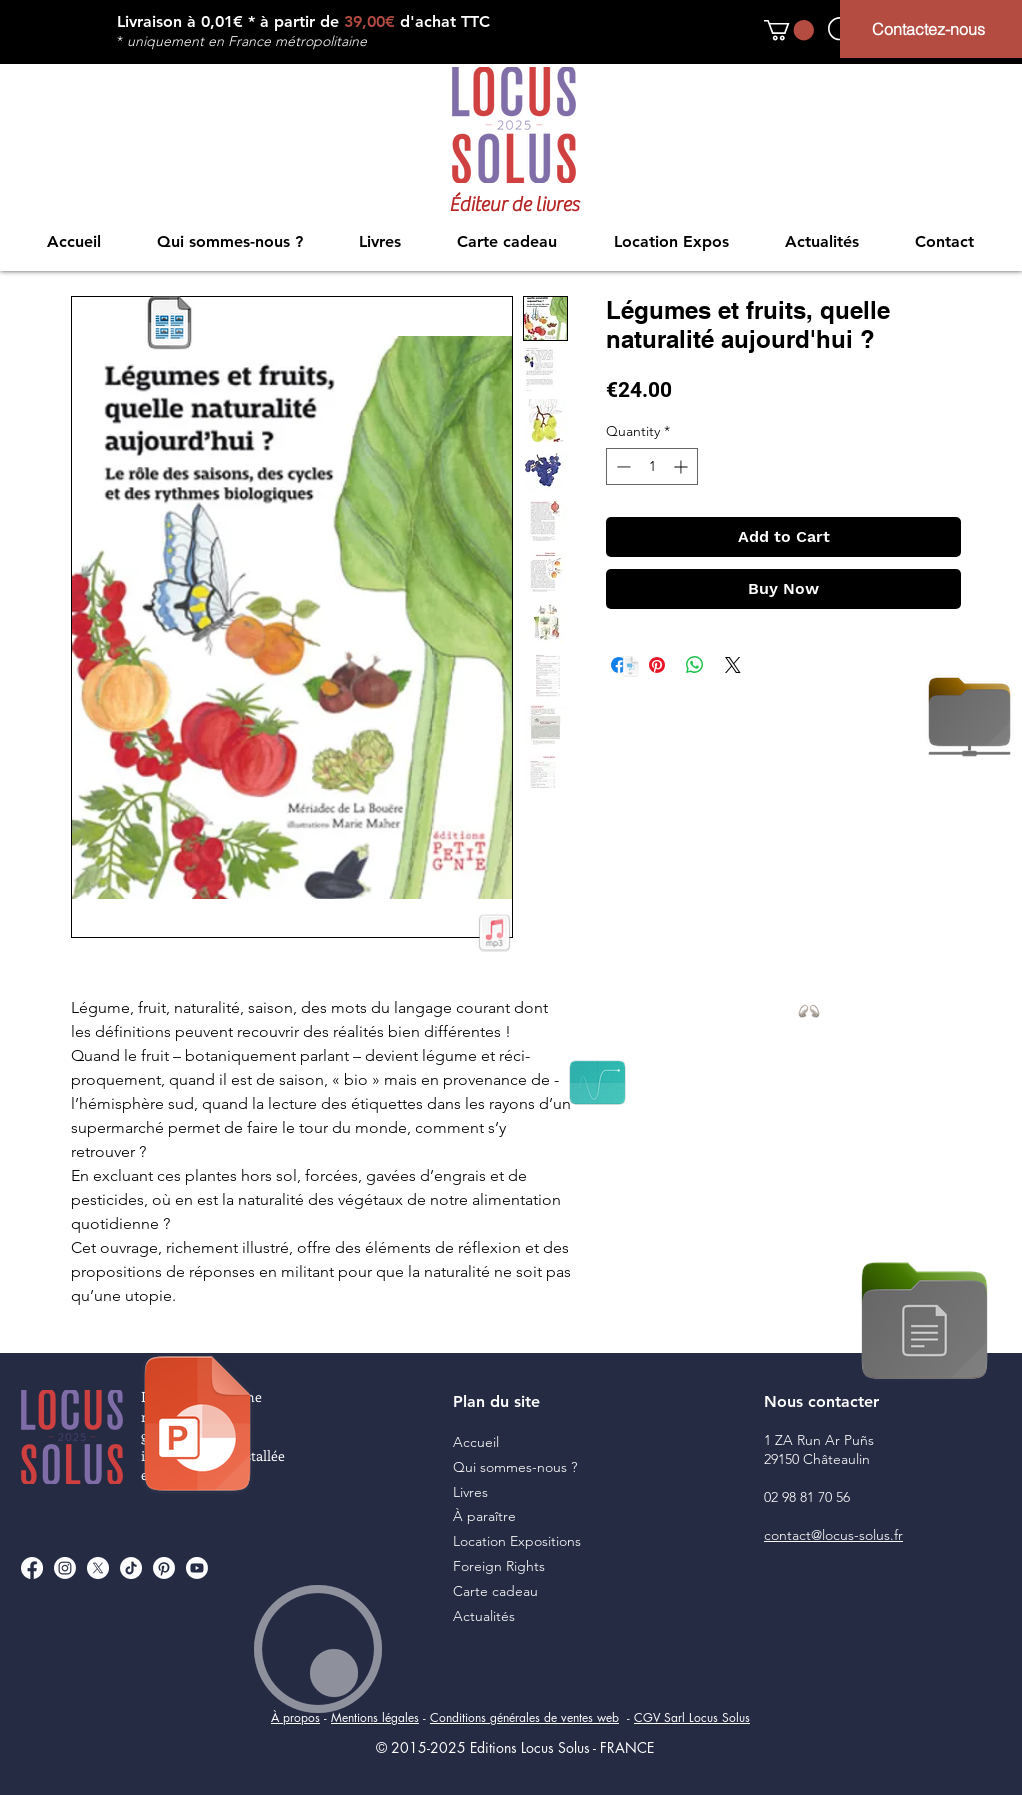 This screenshot has height=1795, width=1022. What do you see at coordinates (597, 1082) in the screenshot?
I see `open system resource usage monitor` at bounding box center [597, 1082].